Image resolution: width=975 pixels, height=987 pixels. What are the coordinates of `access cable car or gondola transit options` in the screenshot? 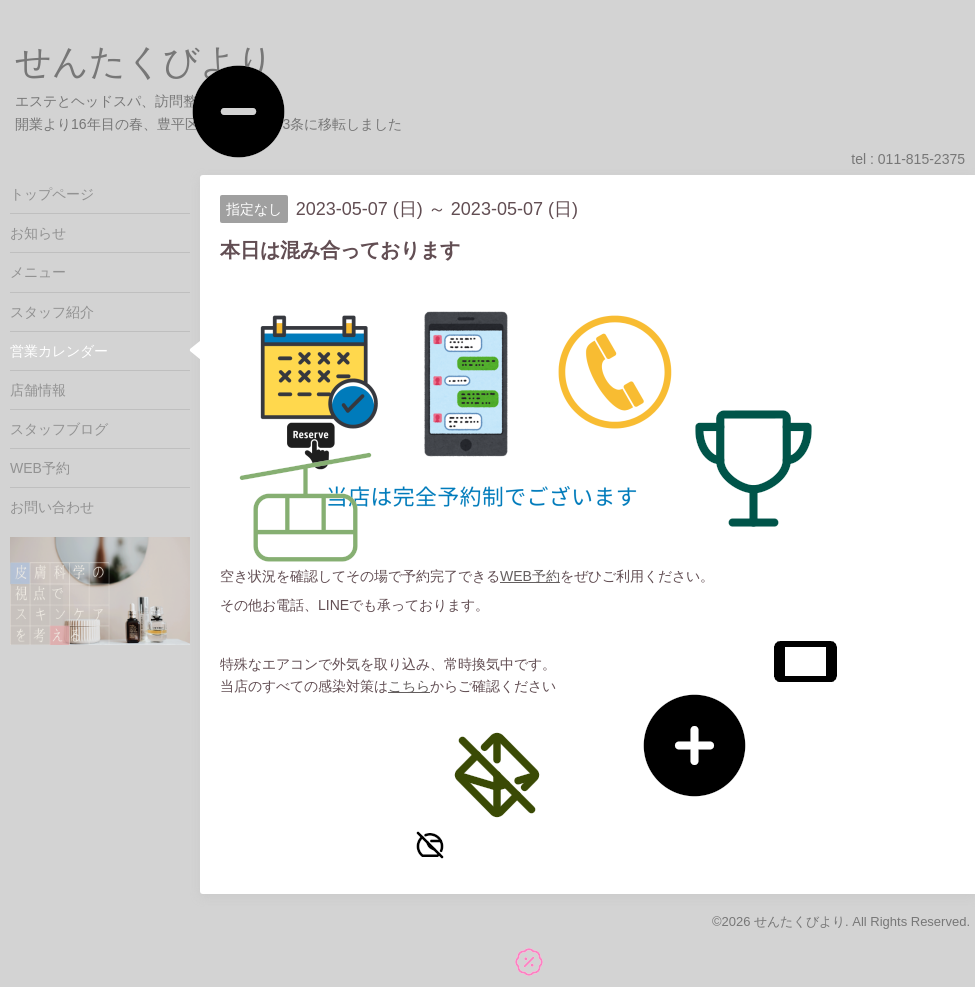 It's located at (305, 509).